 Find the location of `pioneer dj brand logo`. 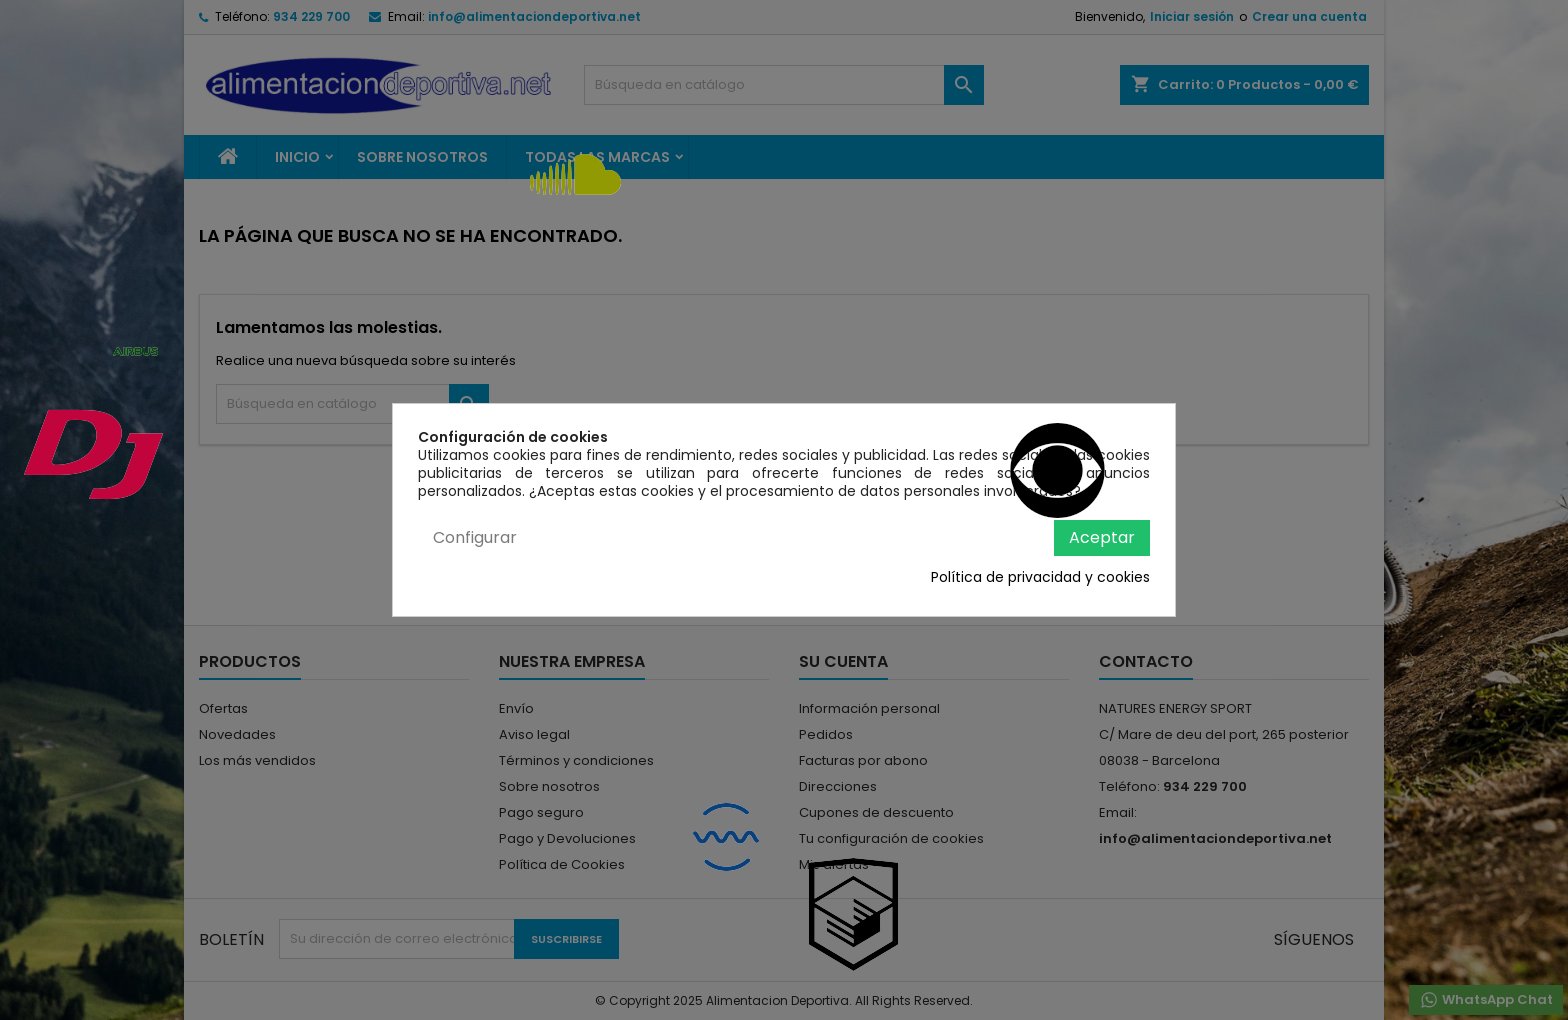

pioneer dj brand logo is located at coordinates (93, 454).